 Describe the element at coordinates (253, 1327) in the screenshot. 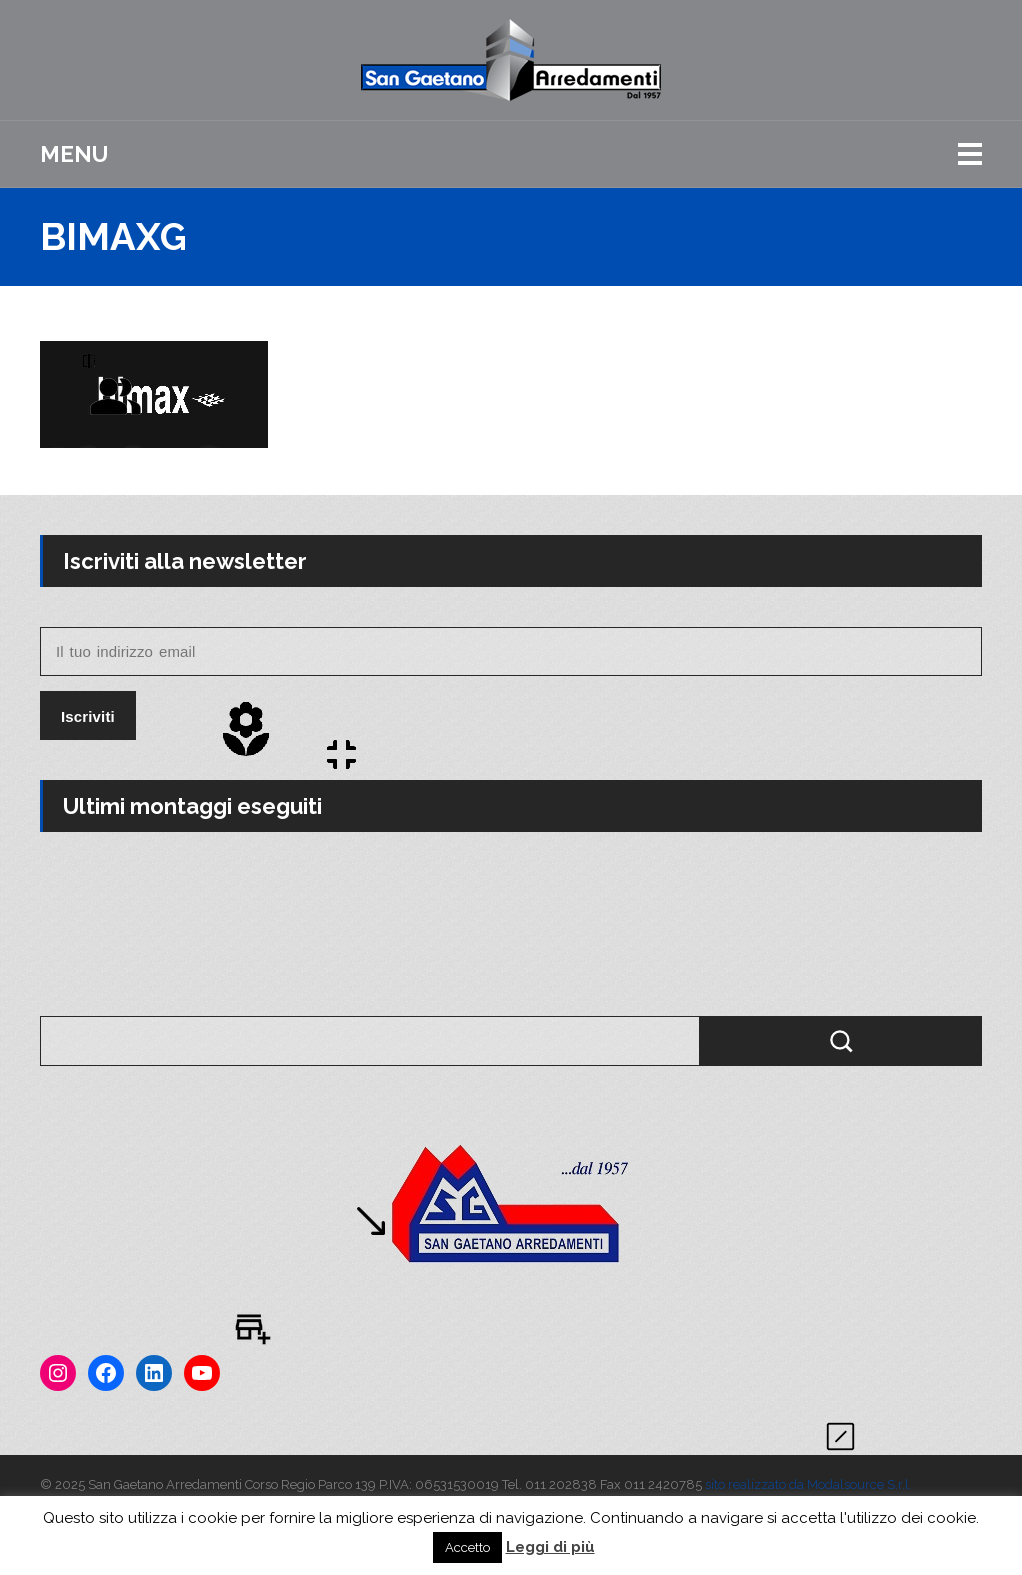

I see `add a new business location` at that location.